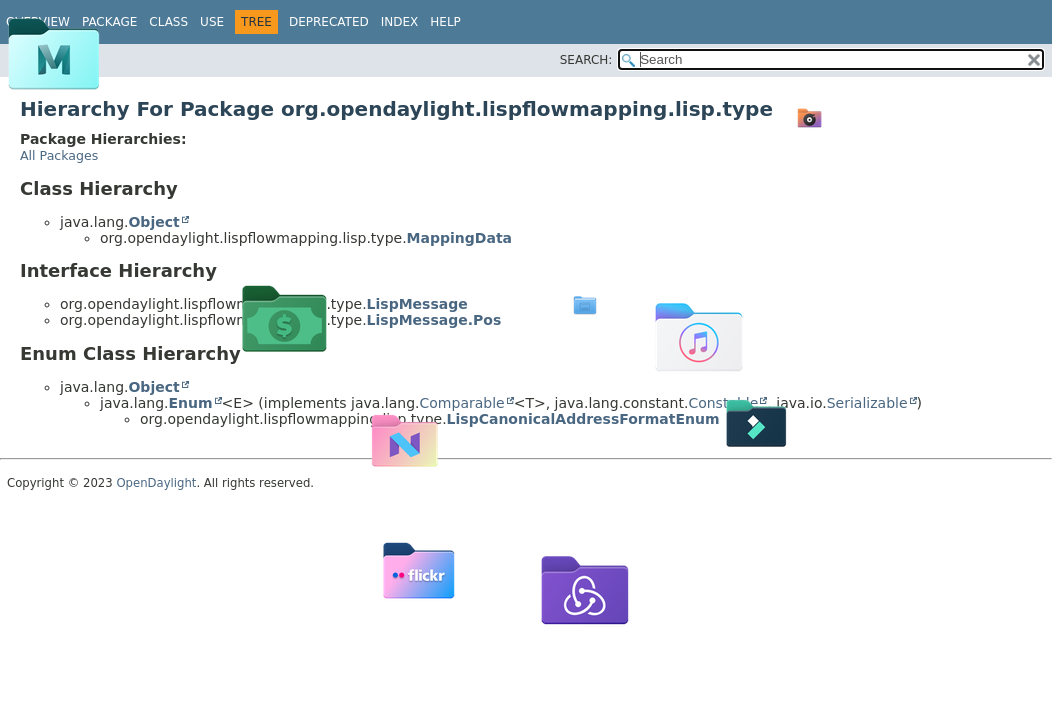  I want to click on folder containing Autodesk Maya project files, so click(53, 56).